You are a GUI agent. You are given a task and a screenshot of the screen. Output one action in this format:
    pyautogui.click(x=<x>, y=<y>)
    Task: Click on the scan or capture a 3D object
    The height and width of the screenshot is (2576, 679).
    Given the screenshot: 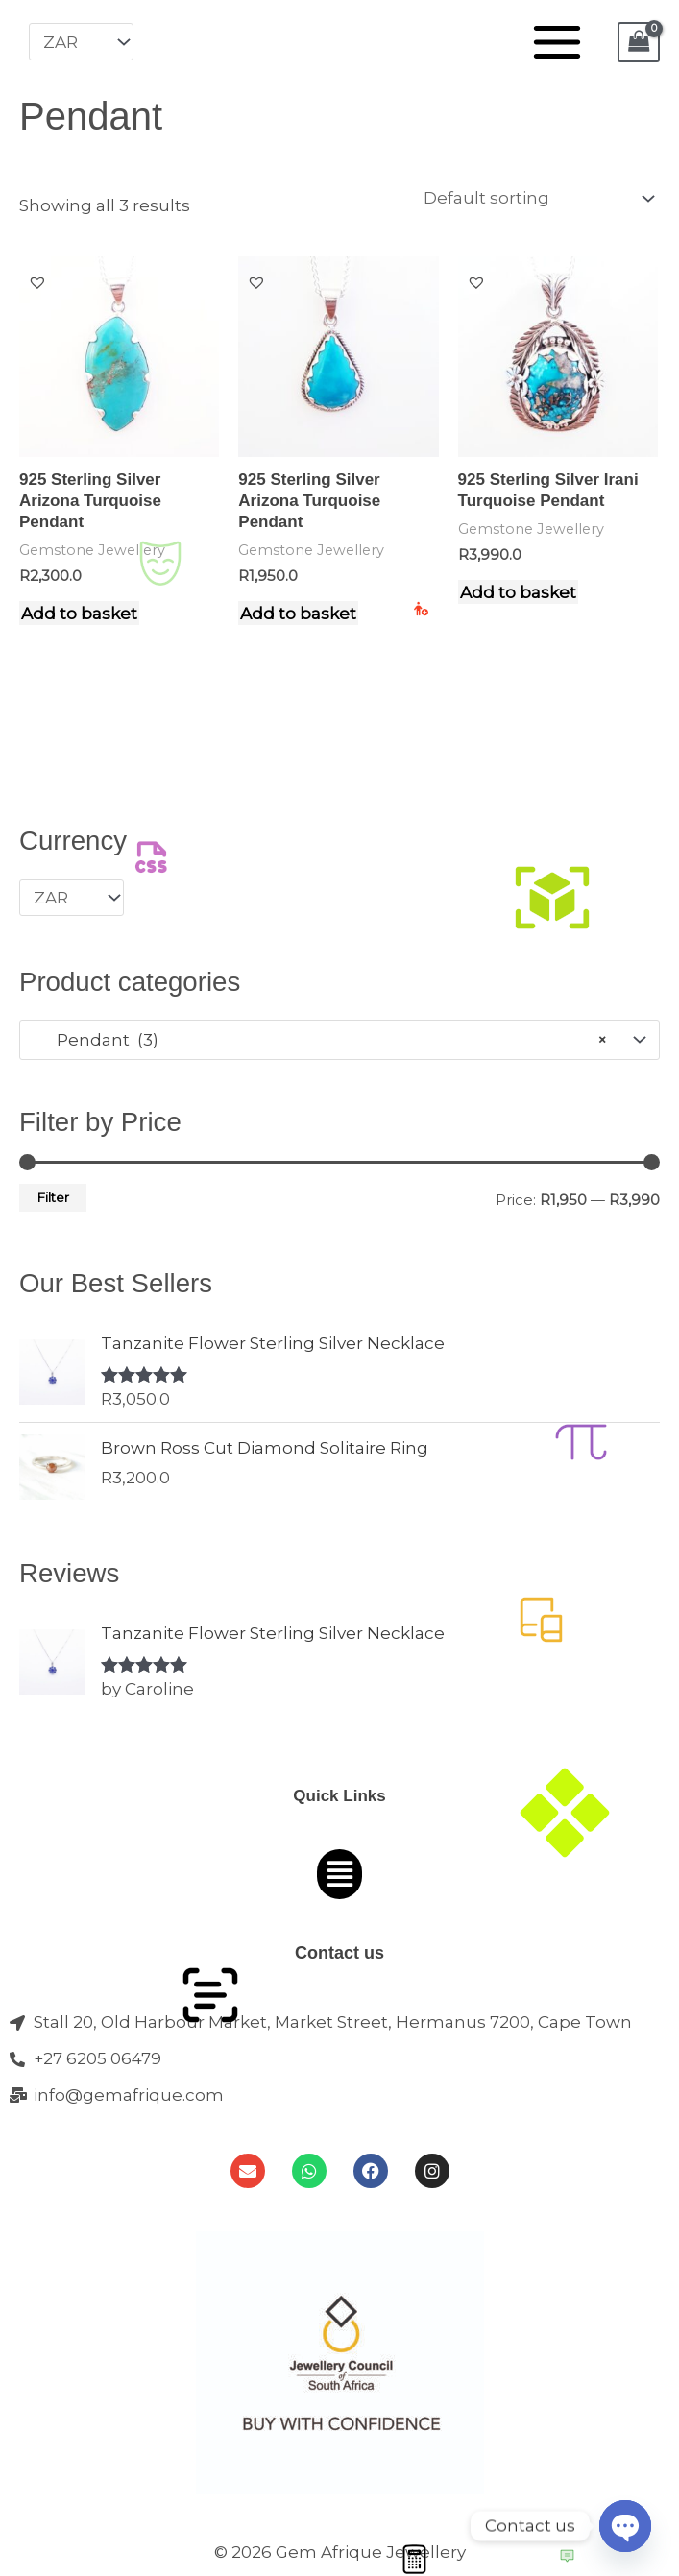 What is the action you would take?
    pyautogui.click(x=552, y=898)
    